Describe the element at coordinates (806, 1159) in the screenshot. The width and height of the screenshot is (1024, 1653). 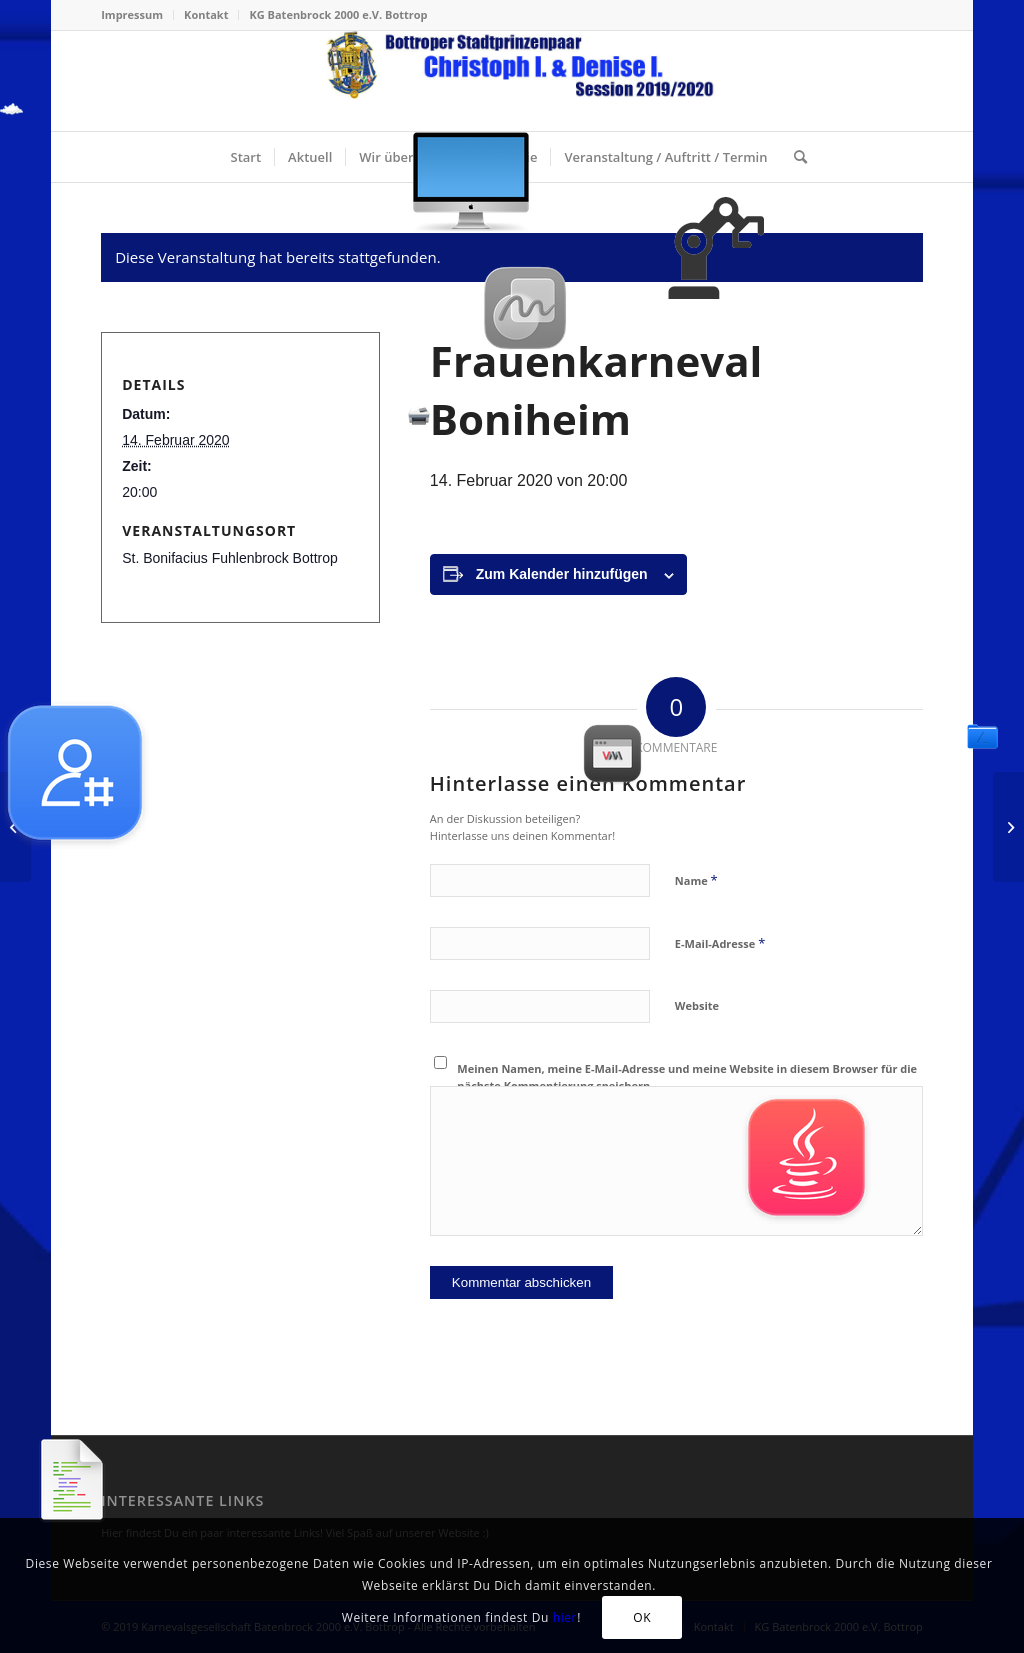
I see `open java application settings` at that location.